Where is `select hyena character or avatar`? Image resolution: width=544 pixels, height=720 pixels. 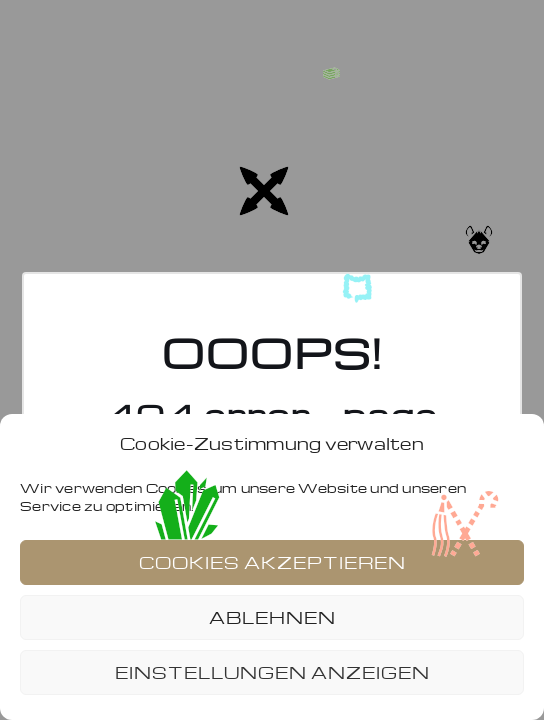
select hyena character or avatar is located at coordinates (479, 240).